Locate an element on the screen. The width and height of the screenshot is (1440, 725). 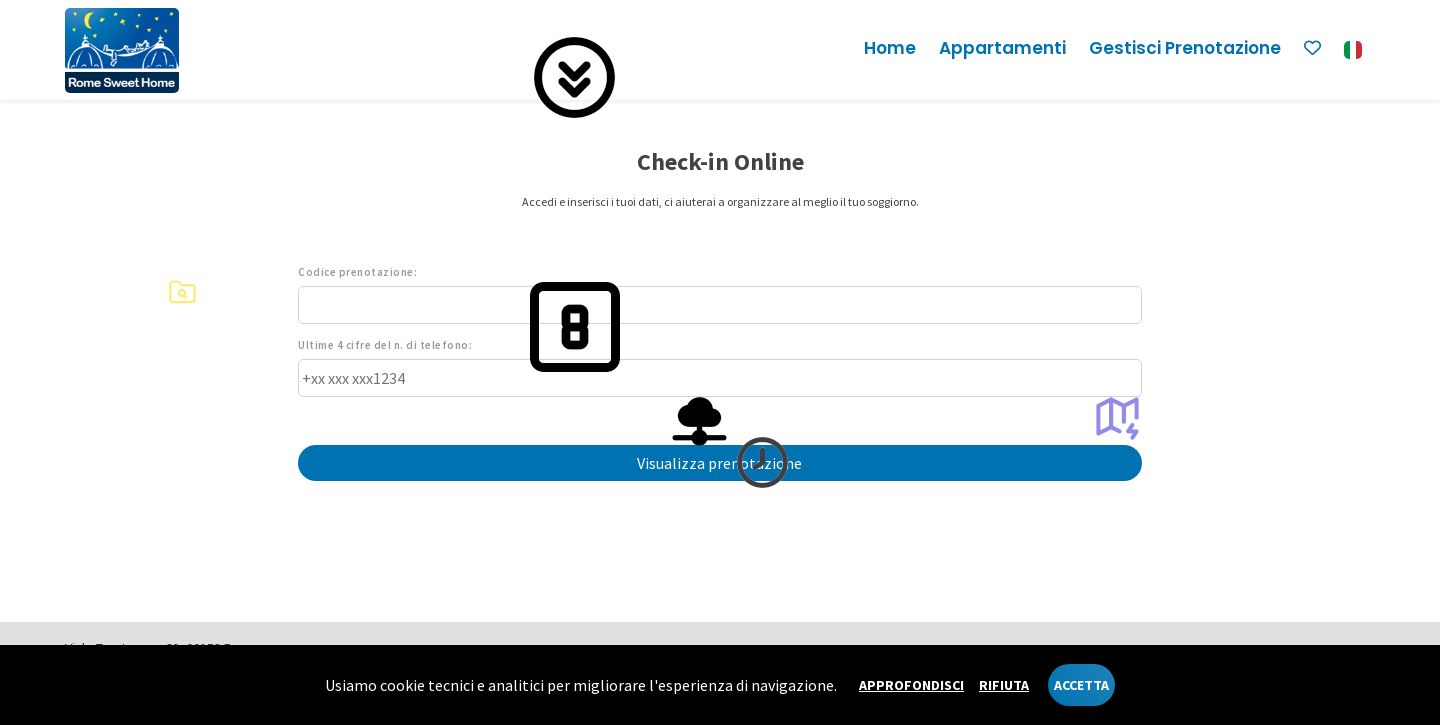
find nearby charging stations is located at coordinates (1117, 416).